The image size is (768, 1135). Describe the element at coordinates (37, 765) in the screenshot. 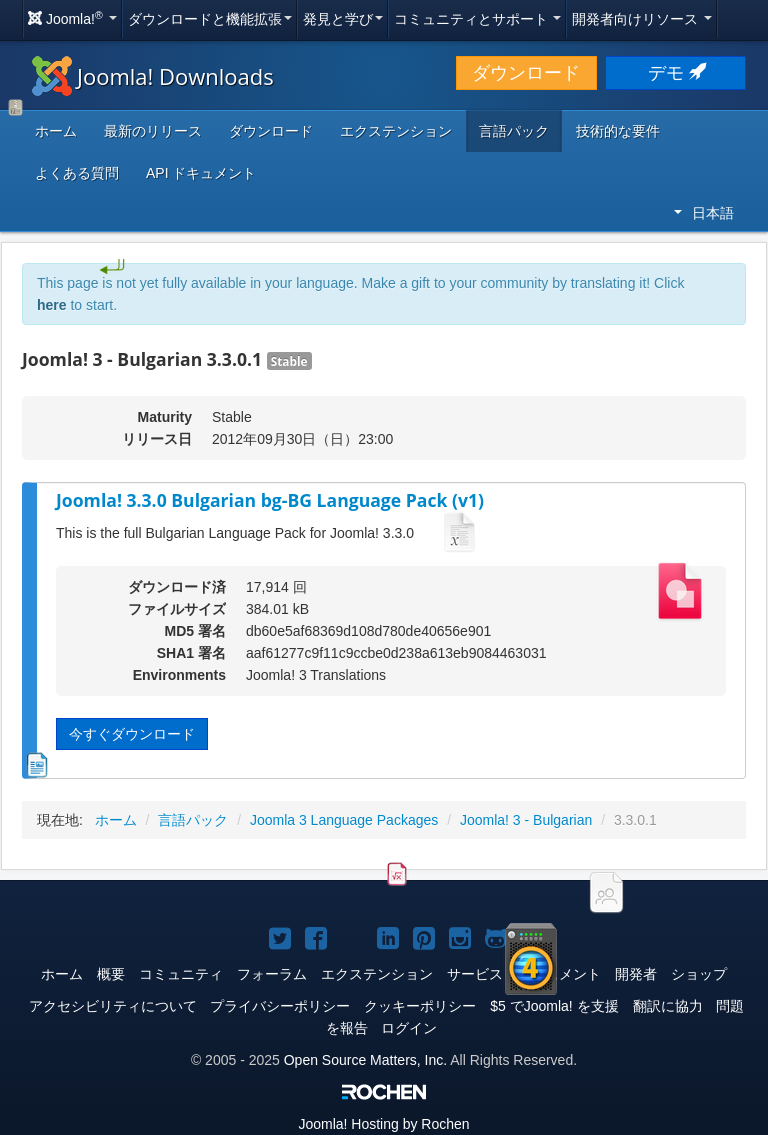

I see `open a text document template file` at that location.